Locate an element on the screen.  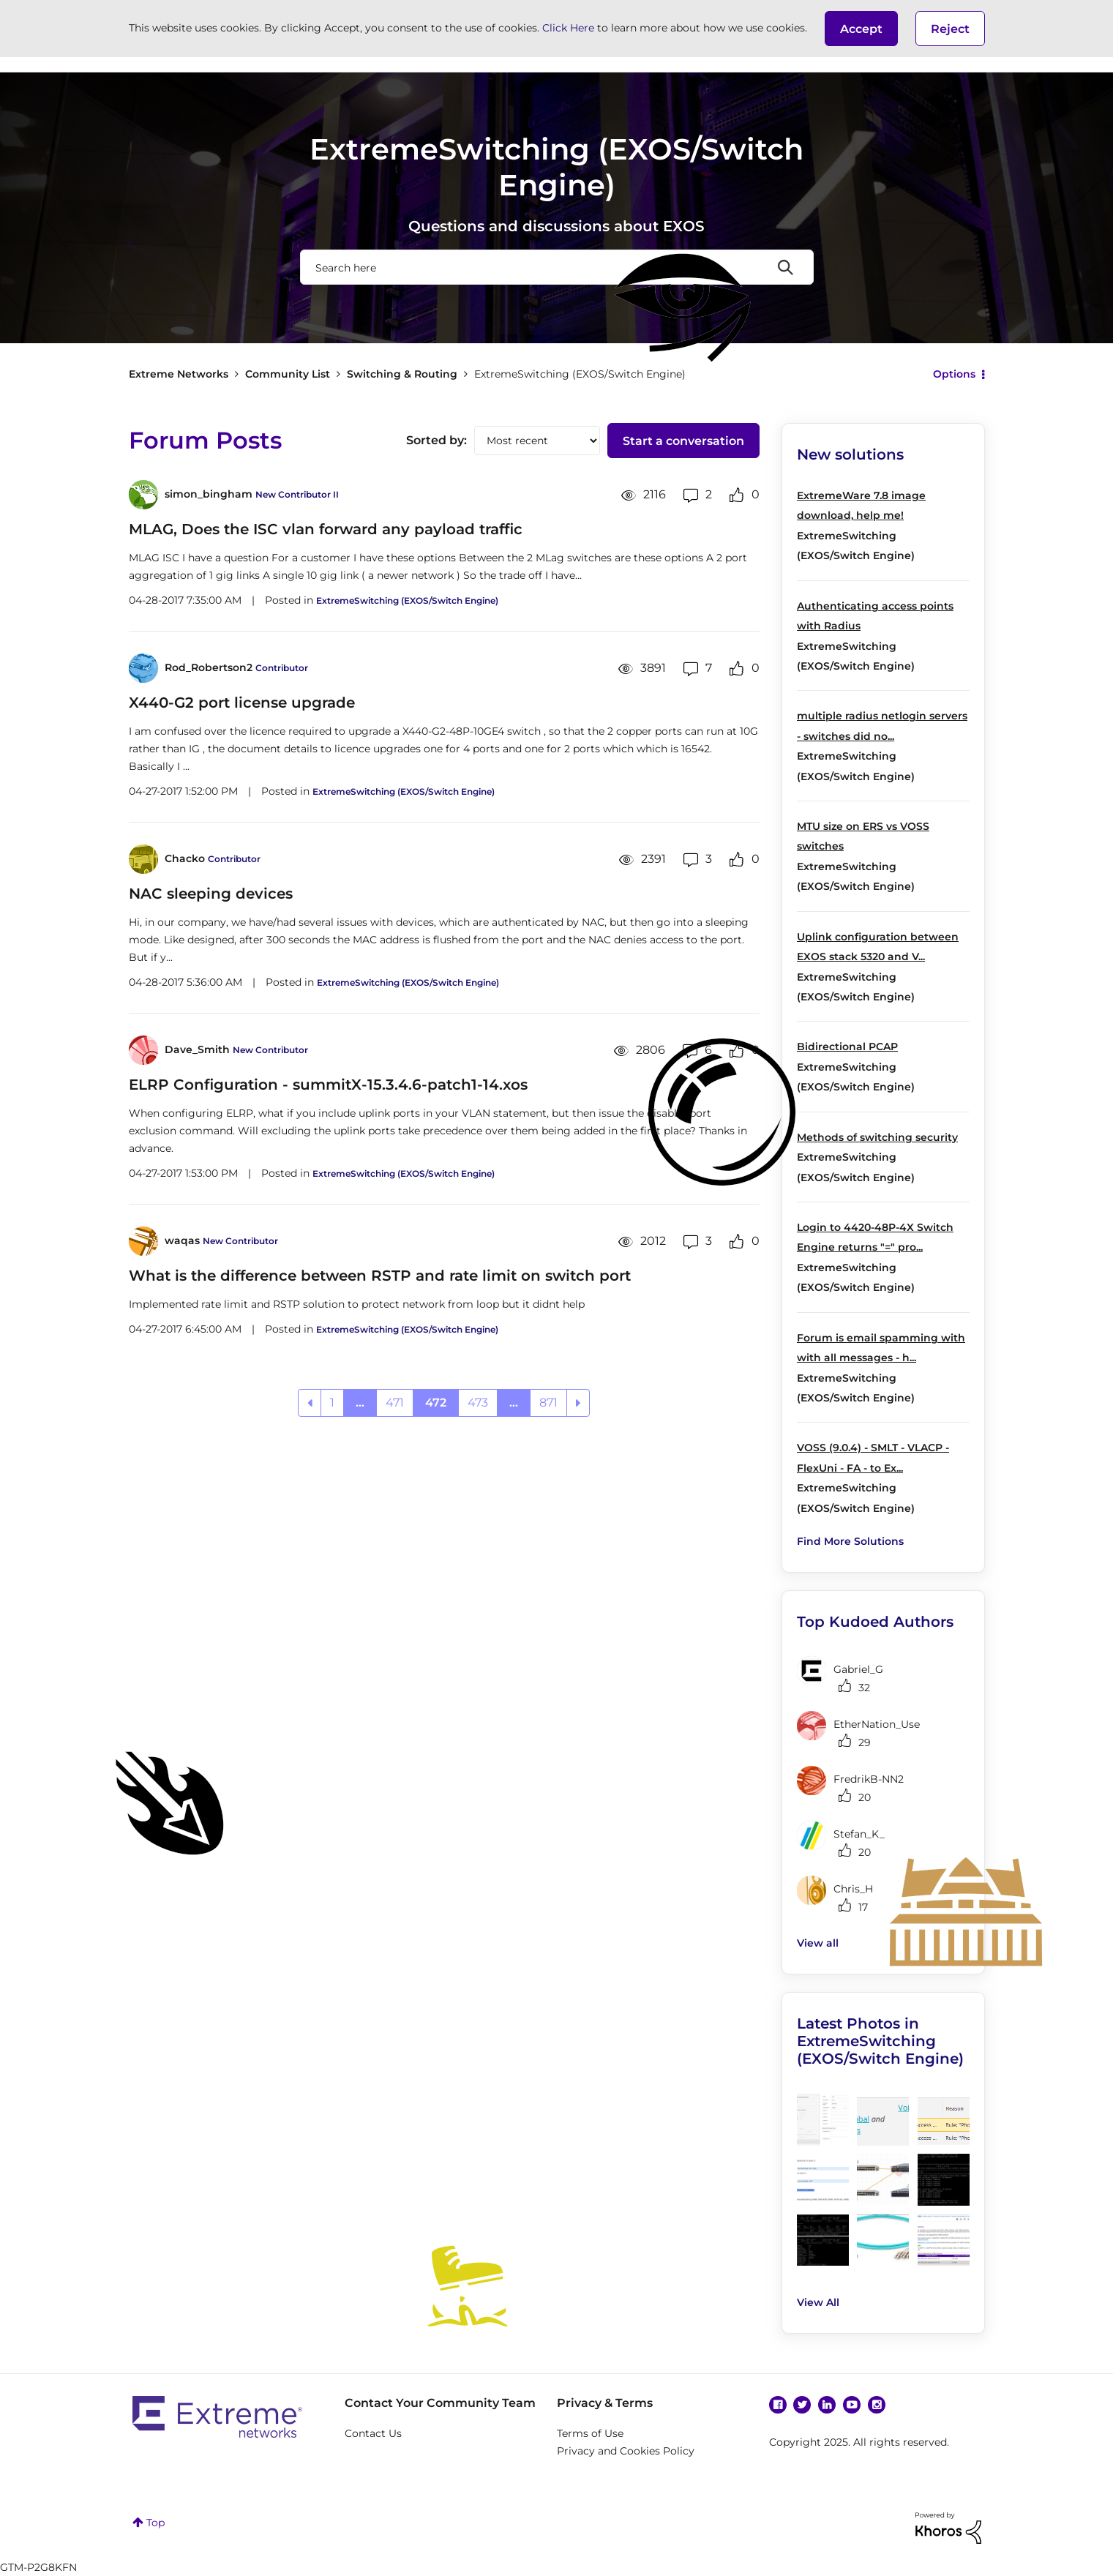
view viking longhouse building is located at coordinates (966, 1901).